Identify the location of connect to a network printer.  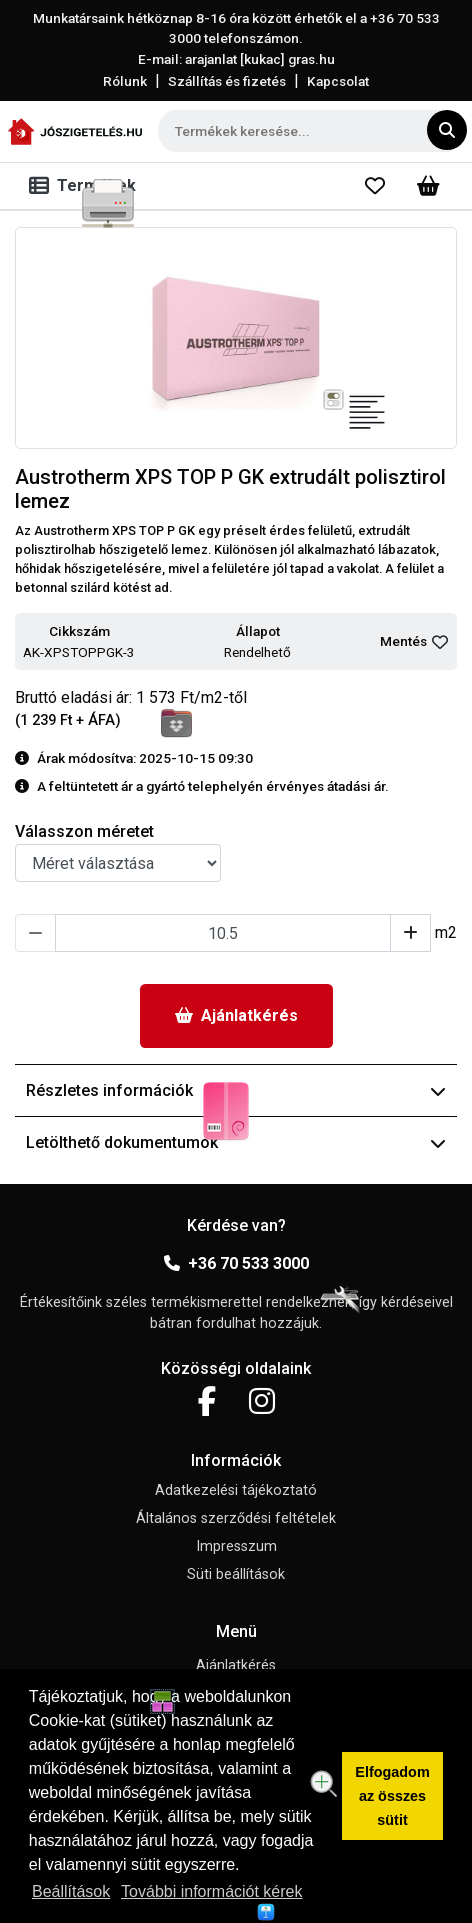
(108, 204).